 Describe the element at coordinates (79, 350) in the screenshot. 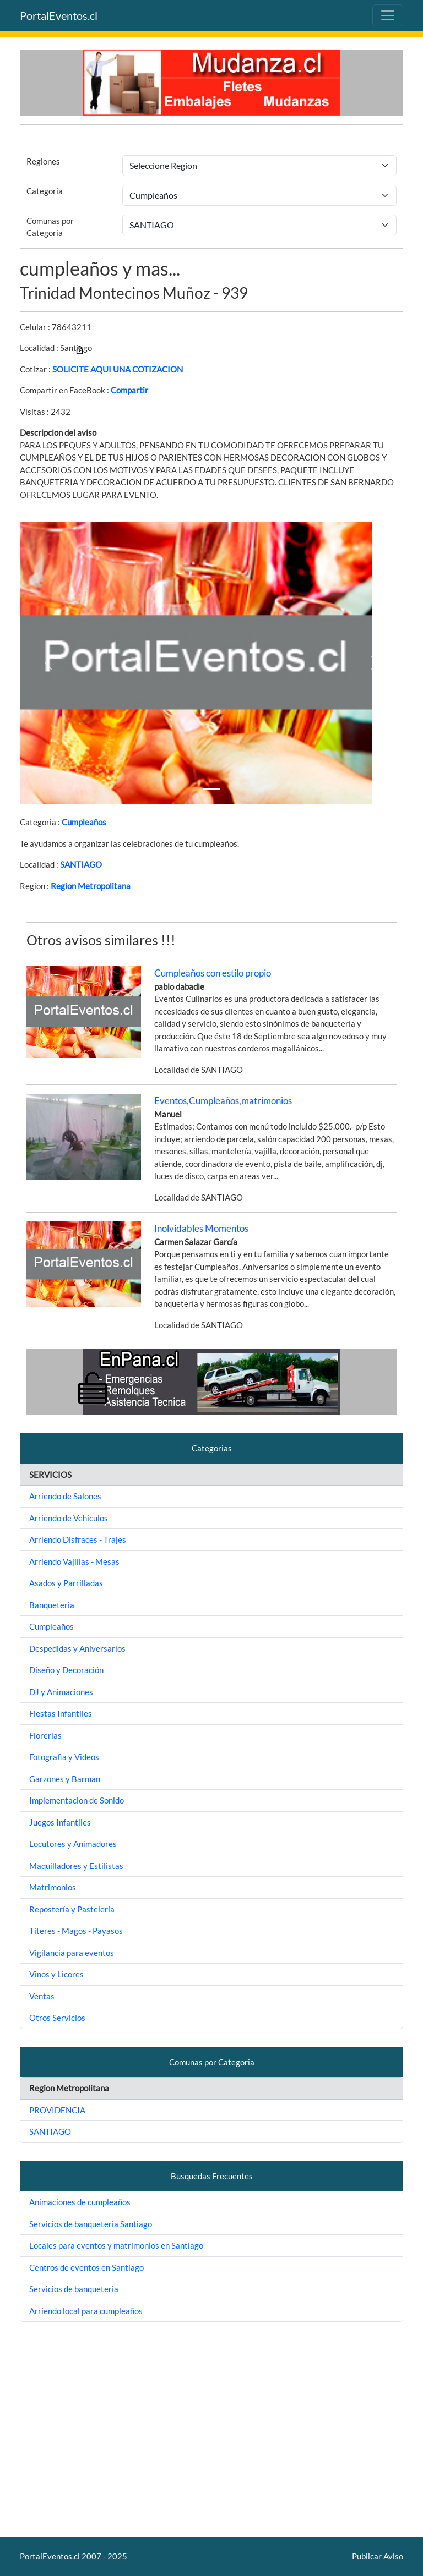

I see `lock or secure this item` at that location.